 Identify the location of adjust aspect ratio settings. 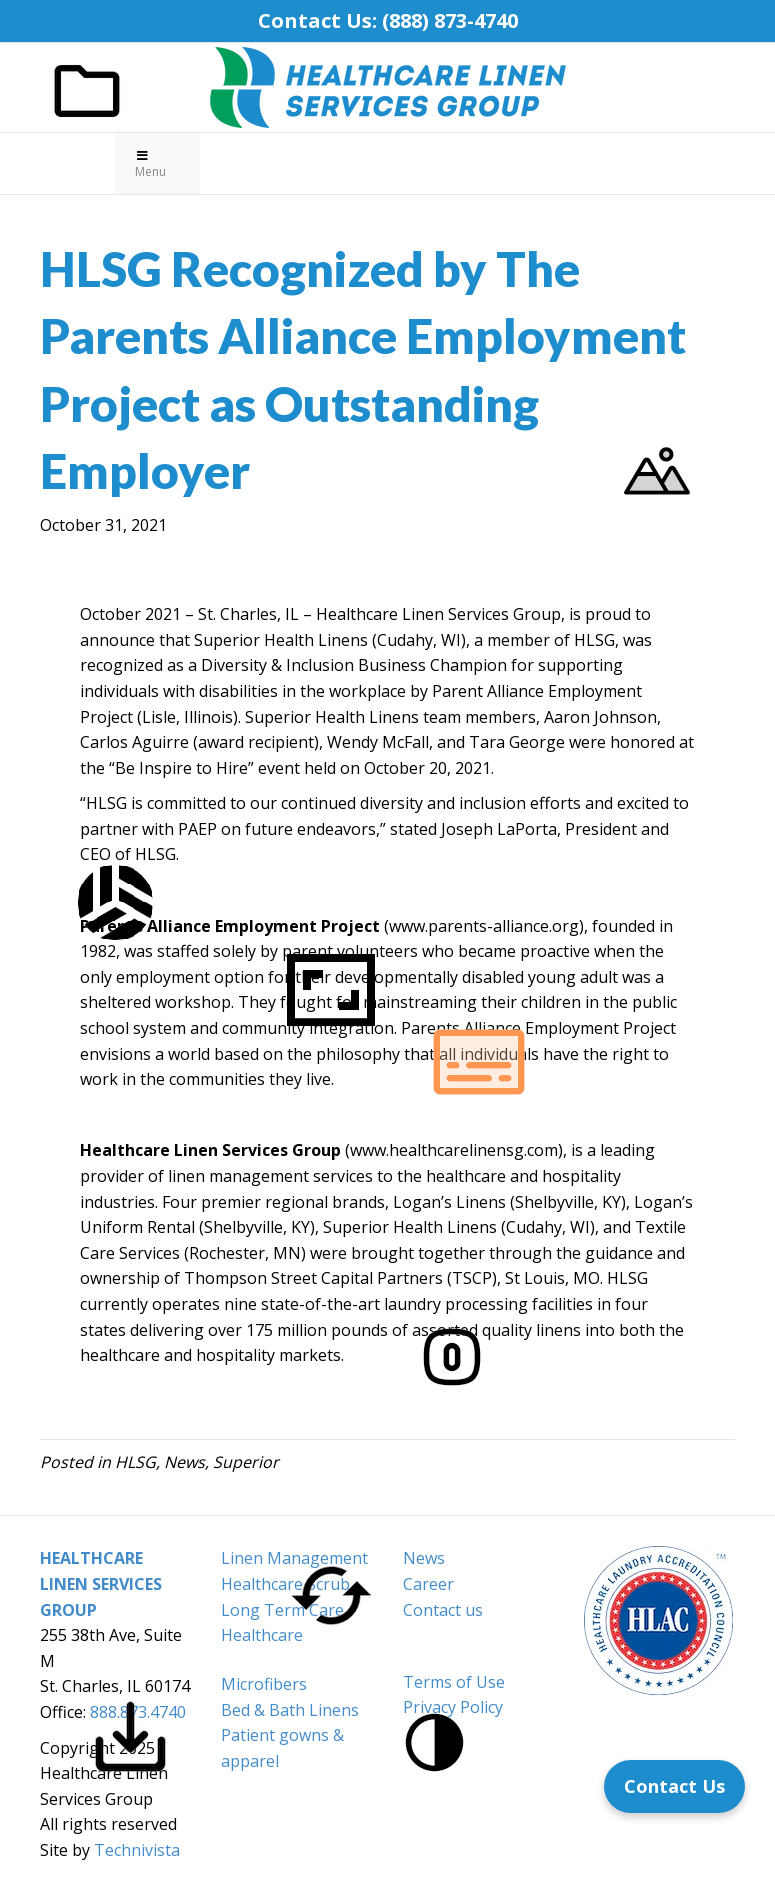
(331, 990).